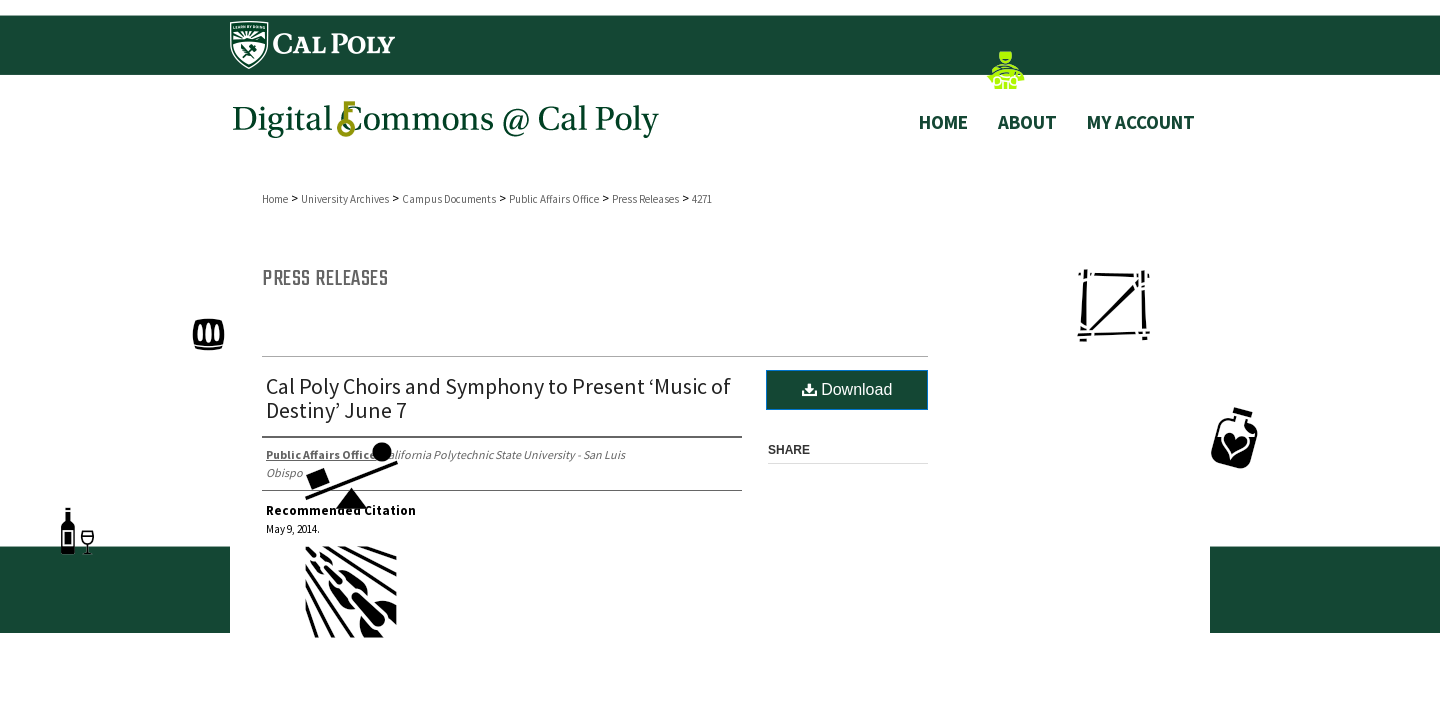  What do you see at coordinates (77, 530) in the screenshot?
I see `browse wine selection or beverage menu` at bounding box center [77, 530].